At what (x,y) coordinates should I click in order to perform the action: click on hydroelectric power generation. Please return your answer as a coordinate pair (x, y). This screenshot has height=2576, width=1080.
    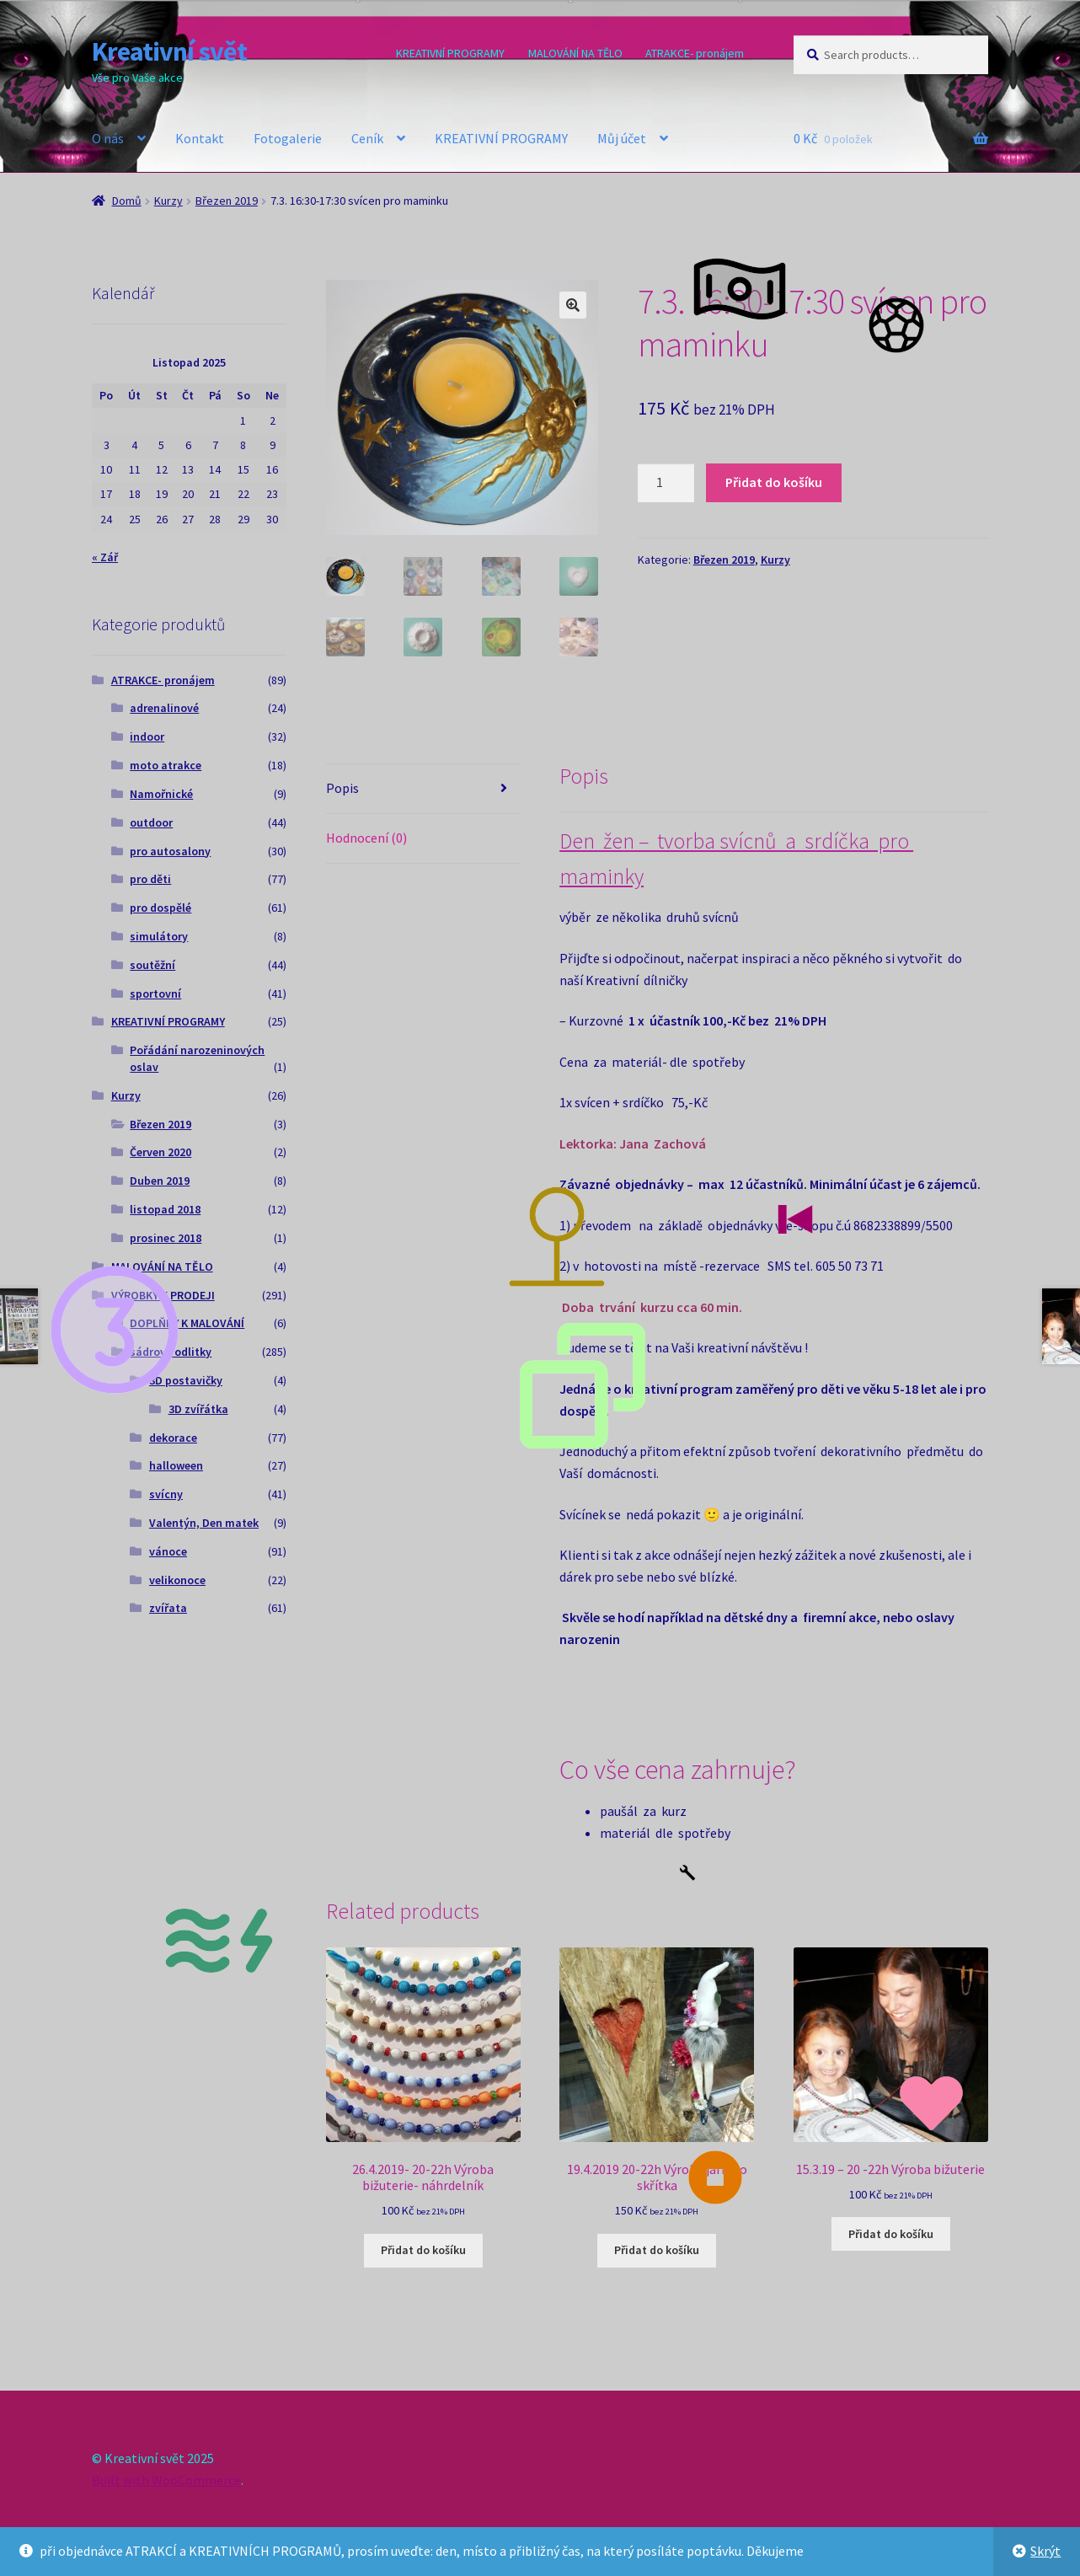
    Looking at the image, I should click on (219, 1941).